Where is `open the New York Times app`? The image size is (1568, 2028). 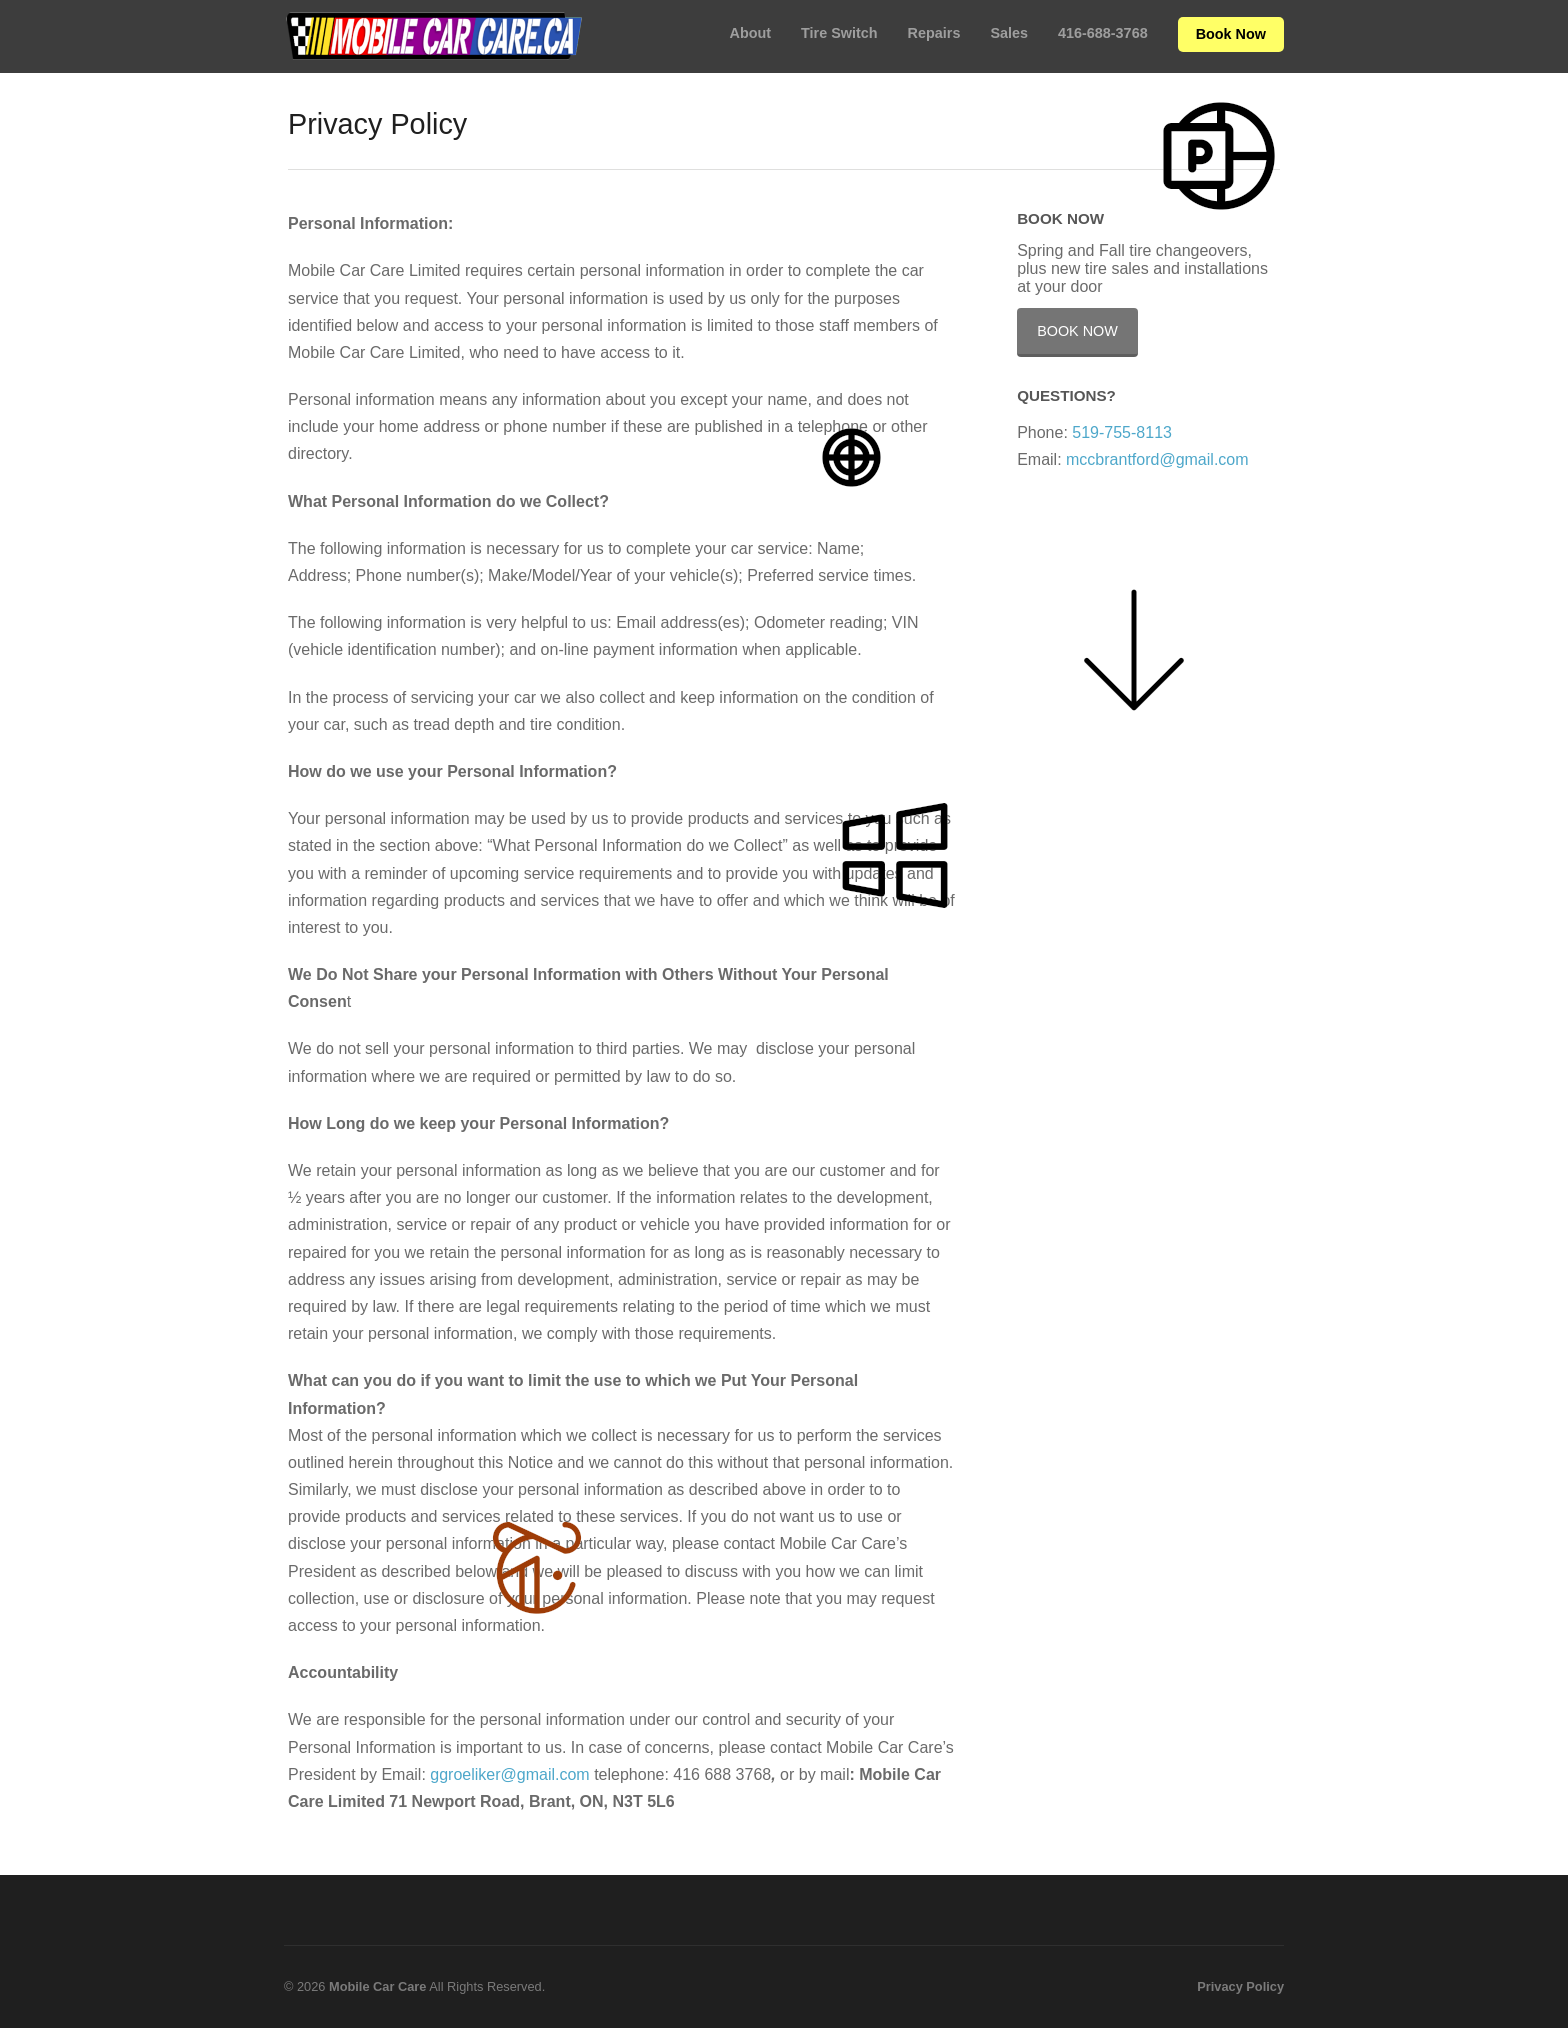
open the New York Times app is located at coordinates (537, 1566).